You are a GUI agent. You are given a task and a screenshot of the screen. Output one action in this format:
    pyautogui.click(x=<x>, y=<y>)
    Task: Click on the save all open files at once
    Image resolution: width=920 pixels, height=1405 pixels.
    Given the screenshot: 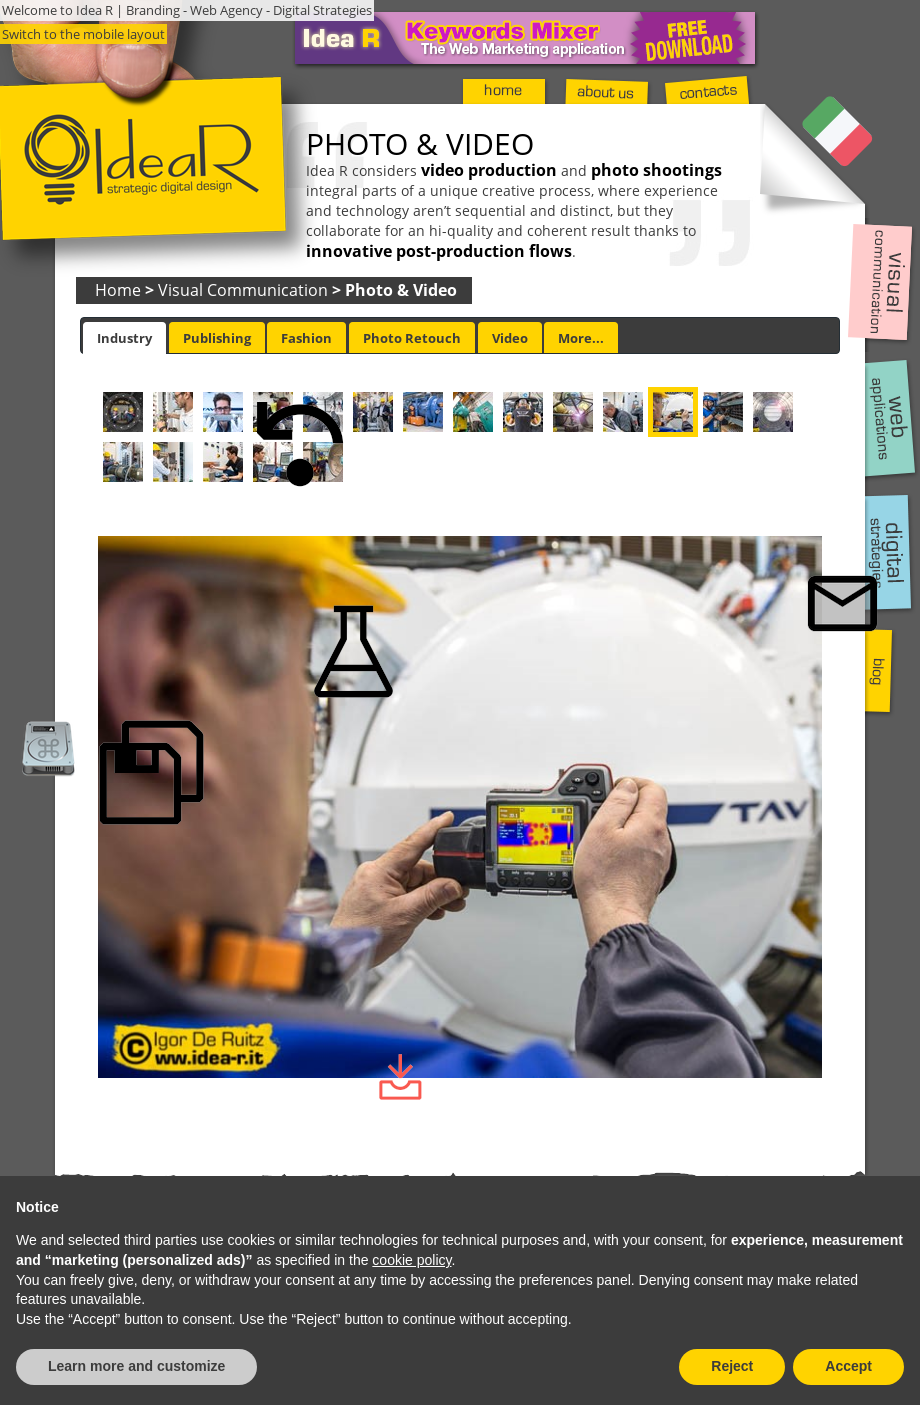 What is the action you would take?
    pyautogui.click(x=151, y=772)
    